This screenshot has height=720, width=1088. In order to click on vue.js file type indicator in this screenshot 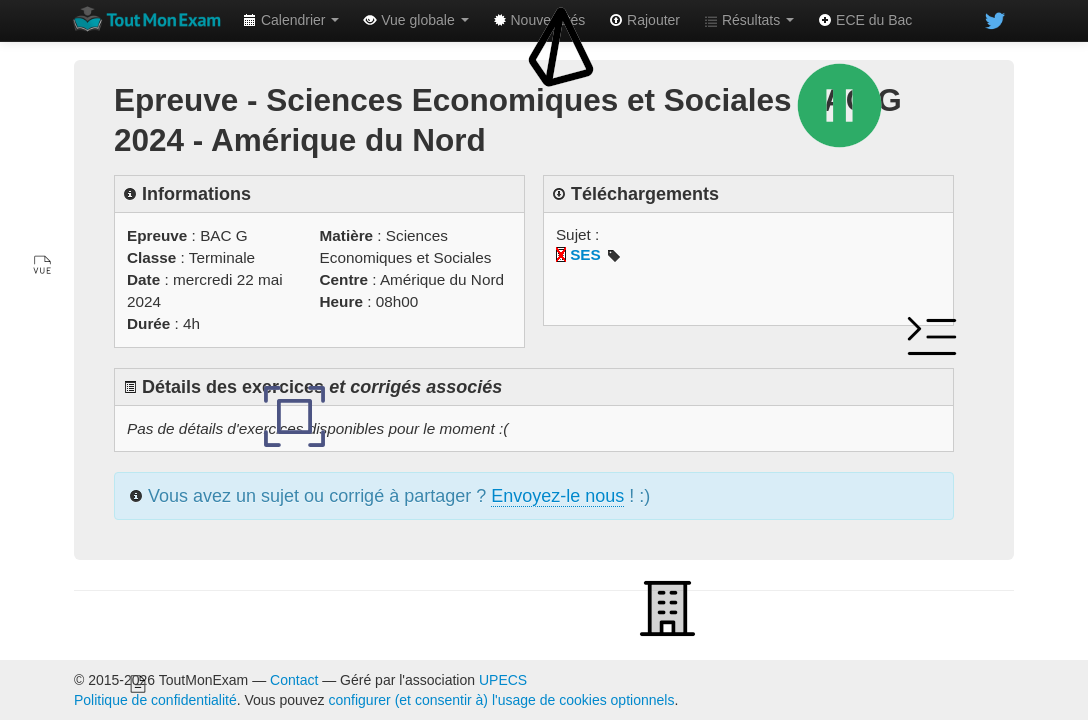, I will do `click(42, 265)`.